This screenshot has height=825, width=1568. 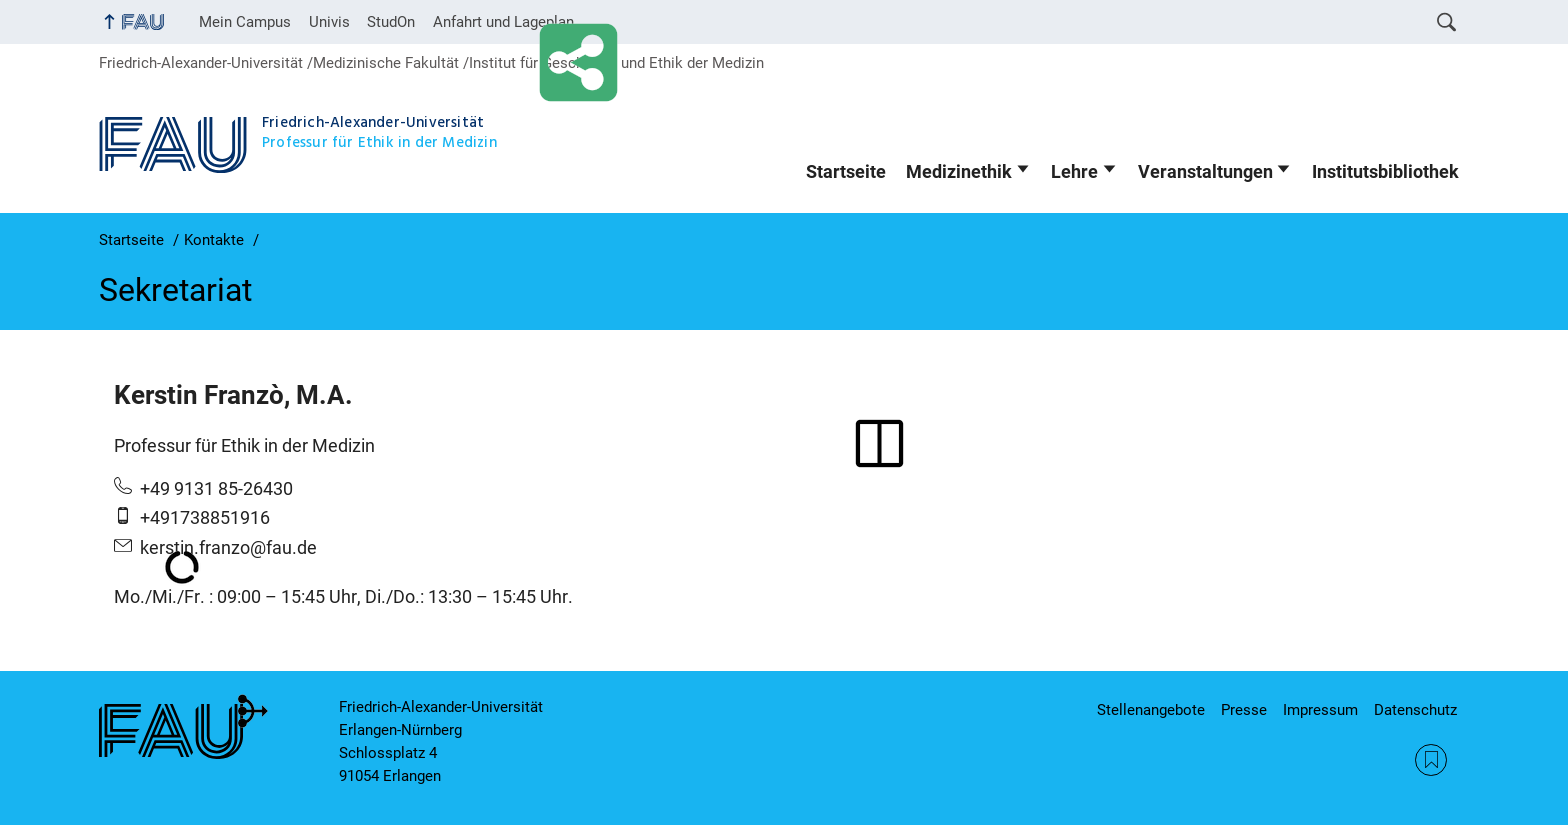 What do you see at coordinates (182, 567) in the screenshot?
I see `view data usage statistics` at bounding box center [182, 567].